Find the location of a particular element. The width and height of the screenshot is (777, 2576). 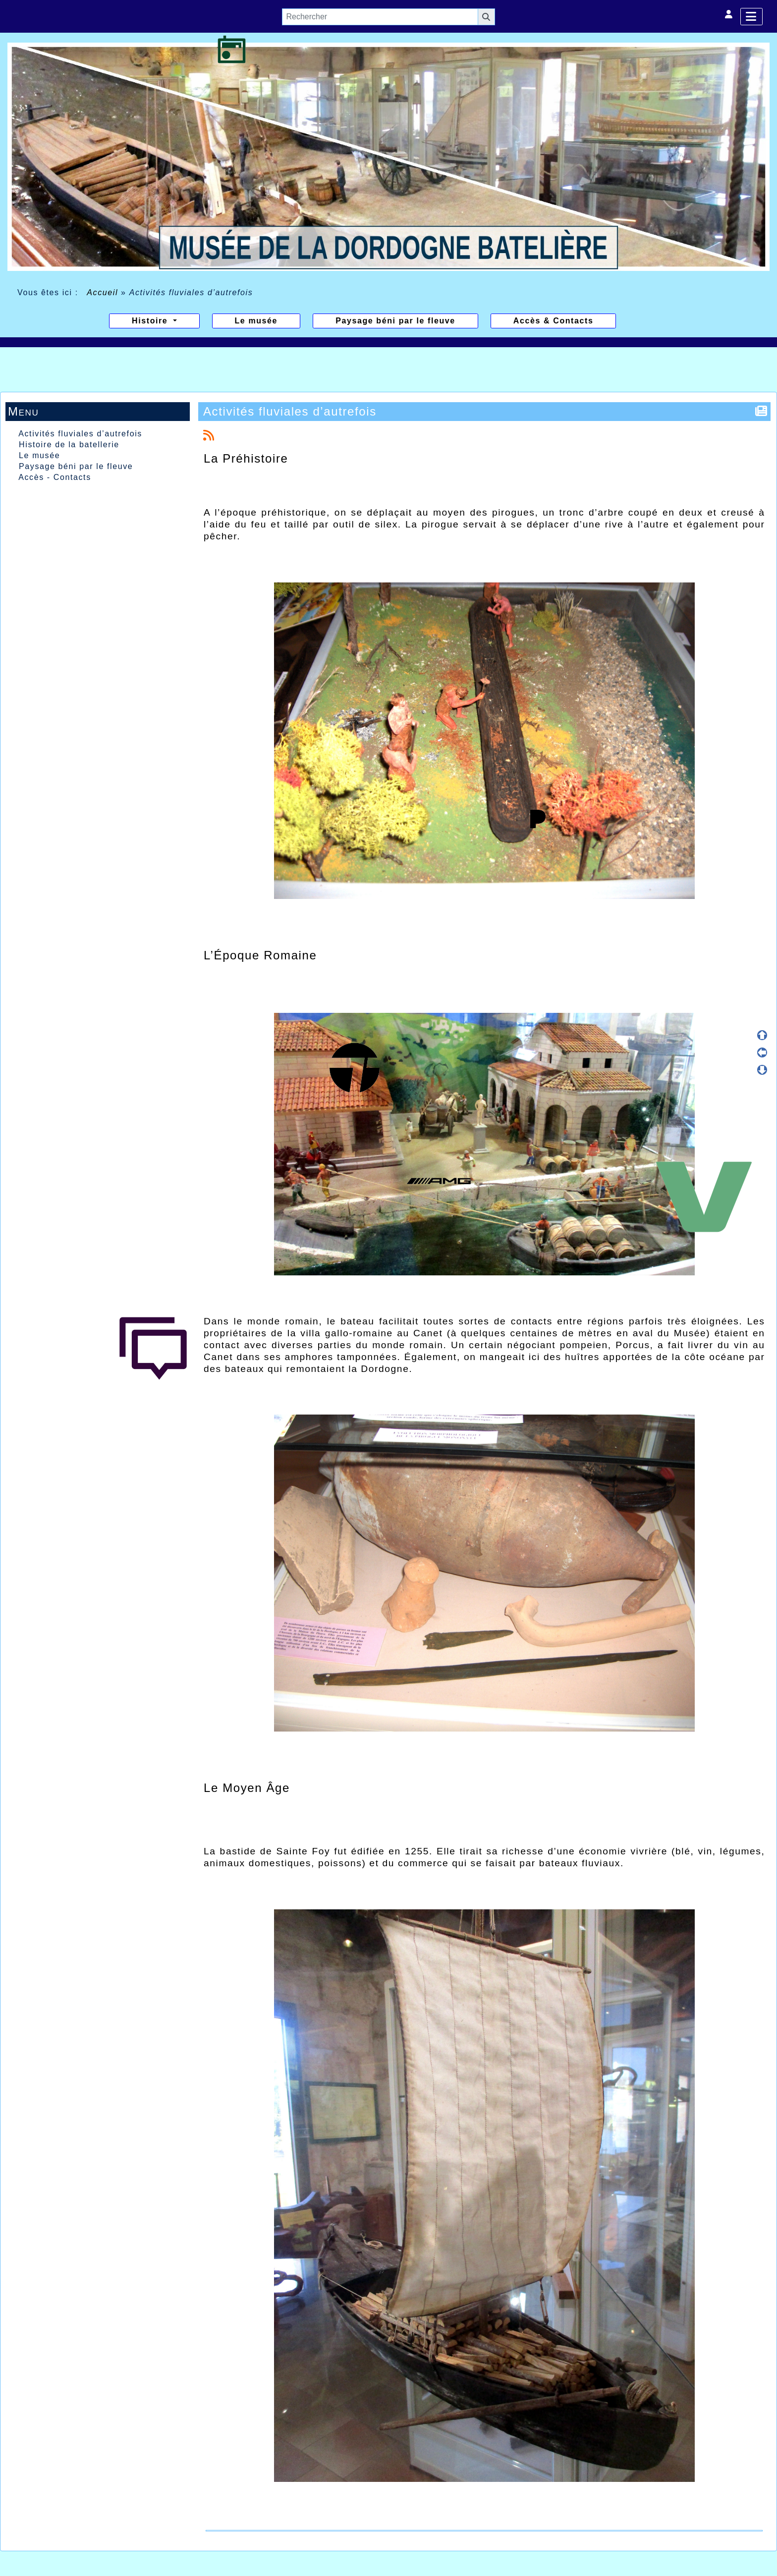

open the Pandora music streaming app is located at coordinates (538, 819).